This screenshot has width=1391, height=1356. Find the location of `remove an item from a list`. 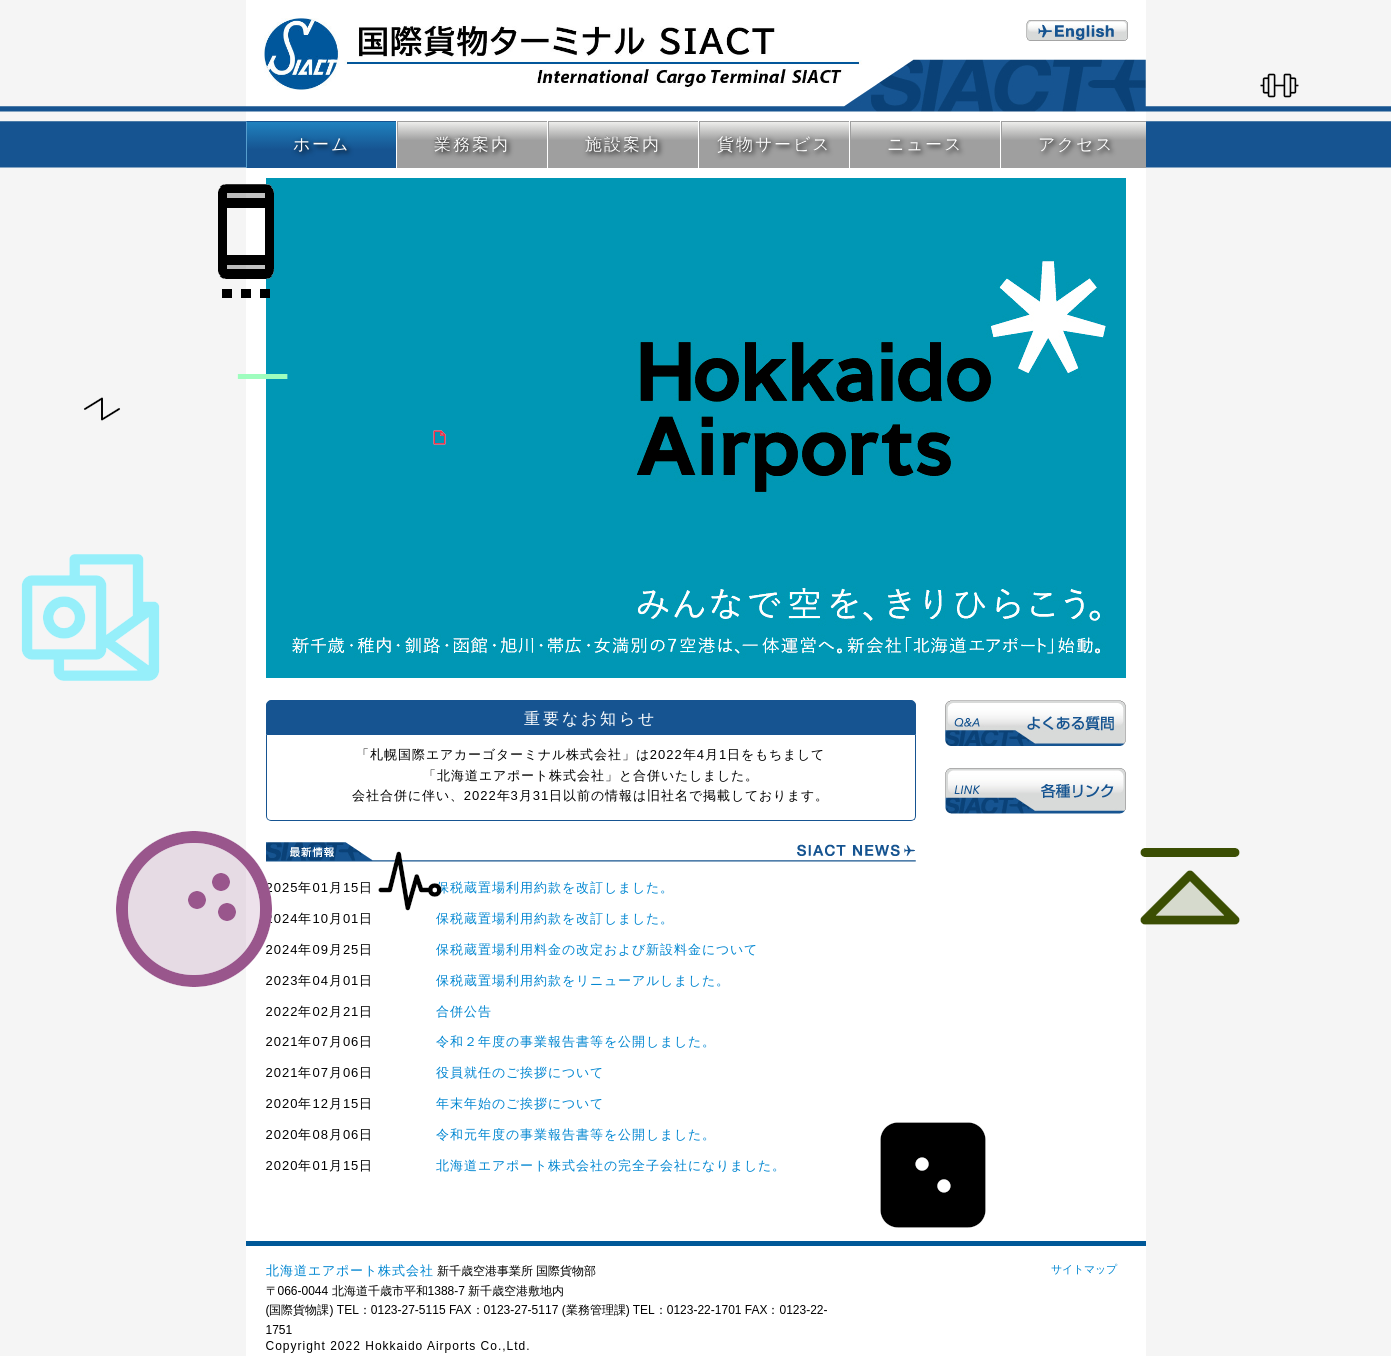

remove an item from a list is located at coordinates (262, 376).